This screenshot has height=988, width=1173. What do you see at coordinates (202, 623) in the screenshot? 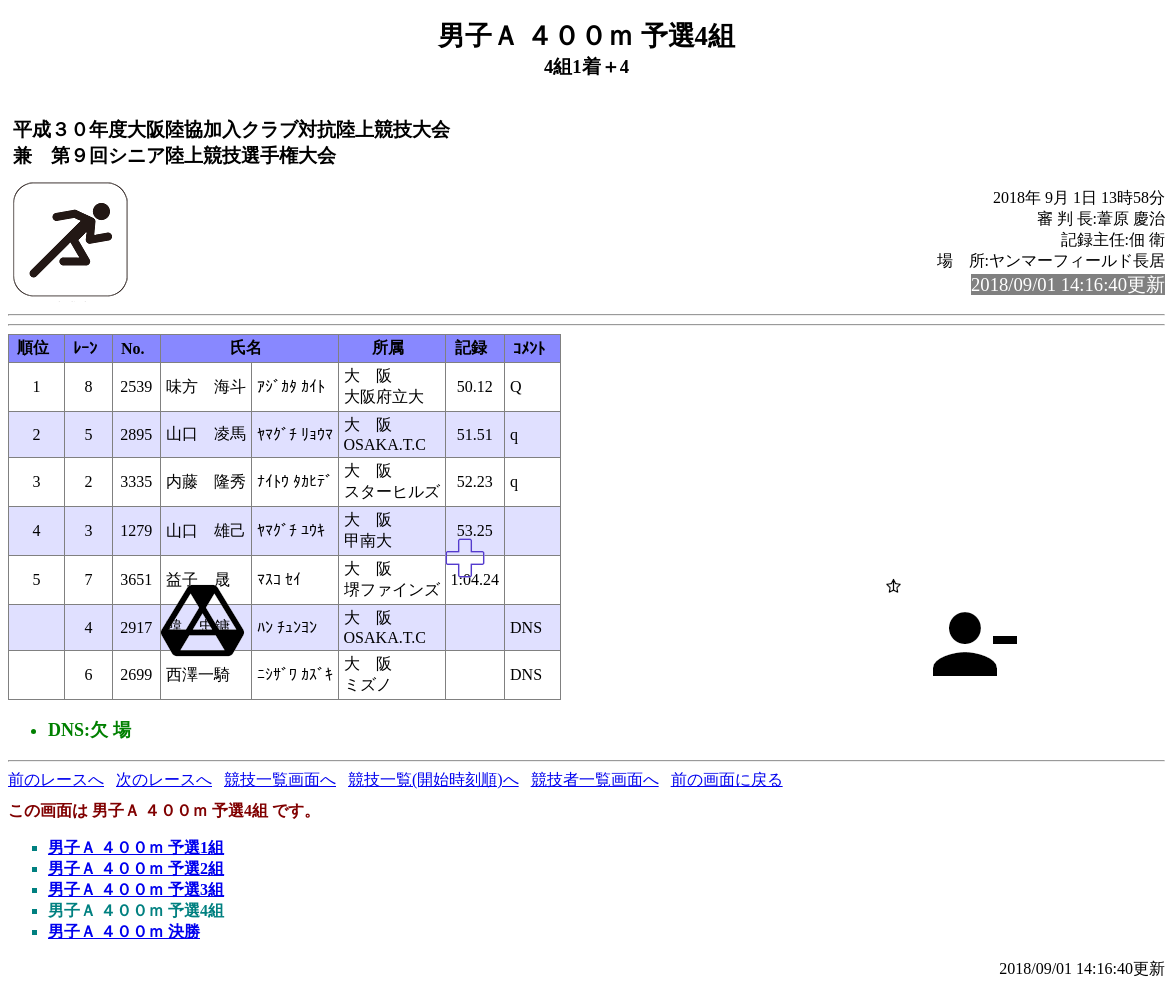
I see `open google drive` at bounding box center [202, 623].